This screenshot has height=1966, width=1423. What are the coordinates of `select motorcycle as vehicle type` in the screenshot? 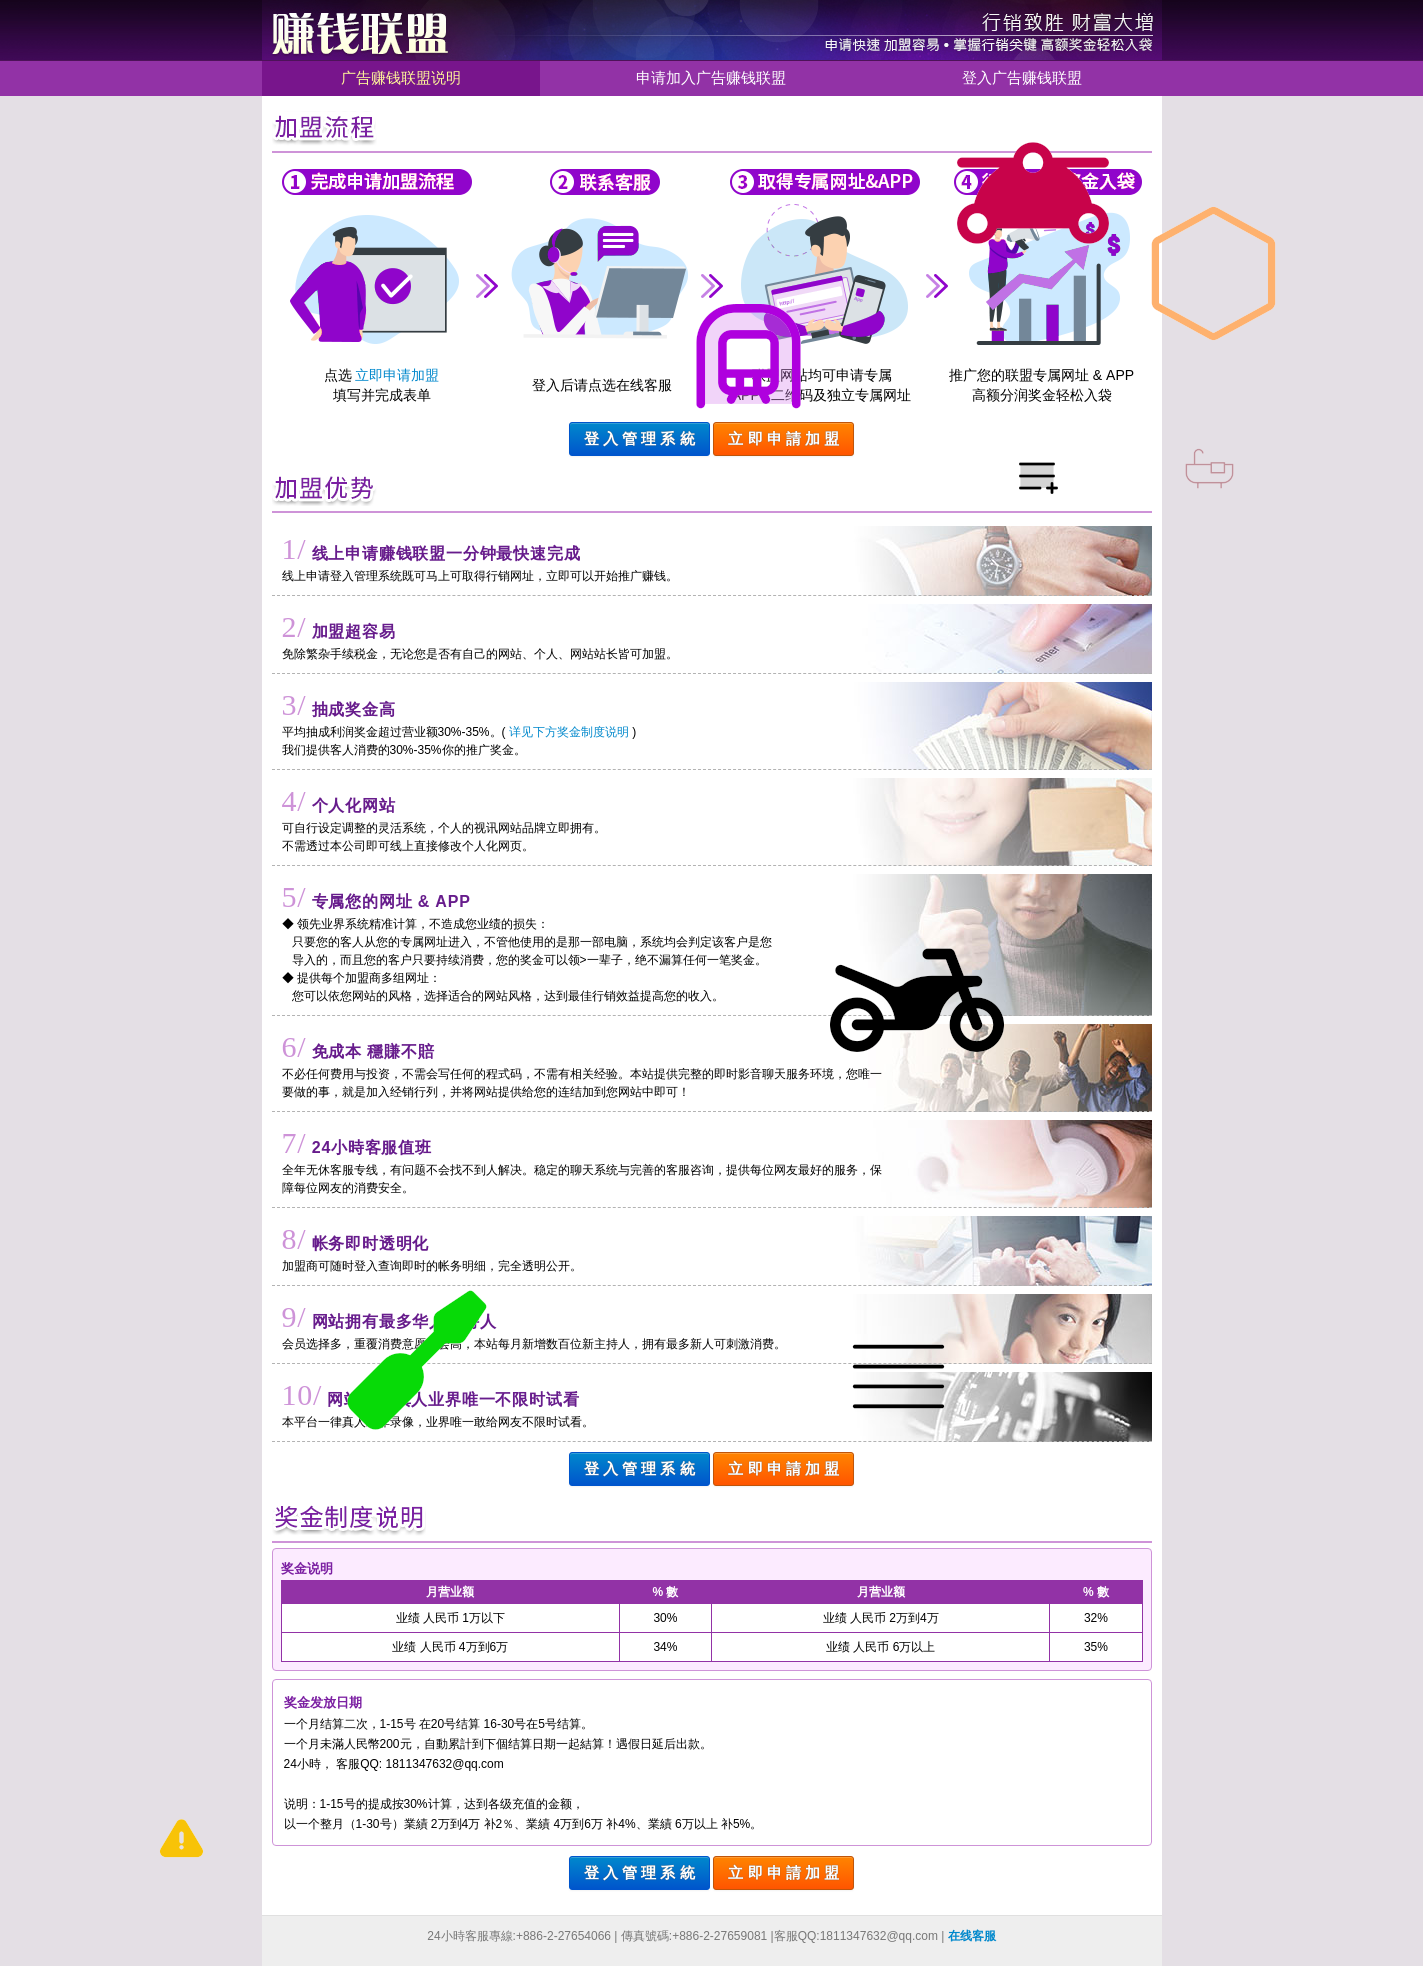 It's located at (917, 1003).